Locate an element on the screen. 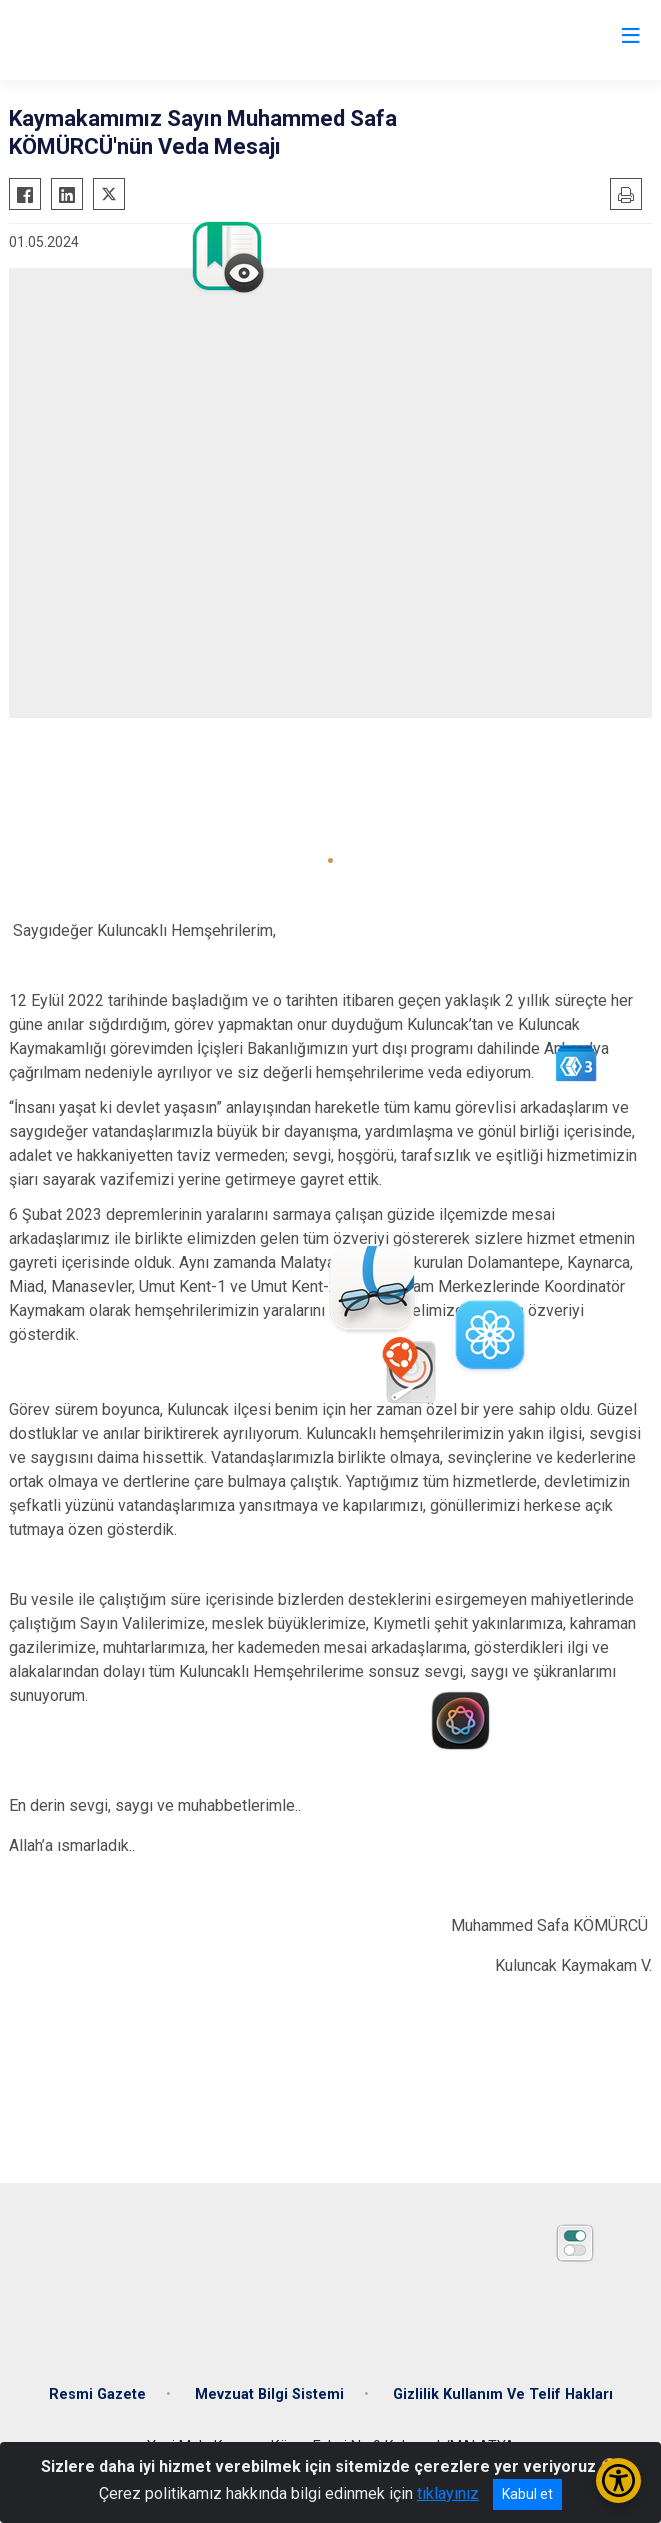 This screenshot has height=2523, width=661. open Unity 3 game development environment is located at coordinates (576, 1064).